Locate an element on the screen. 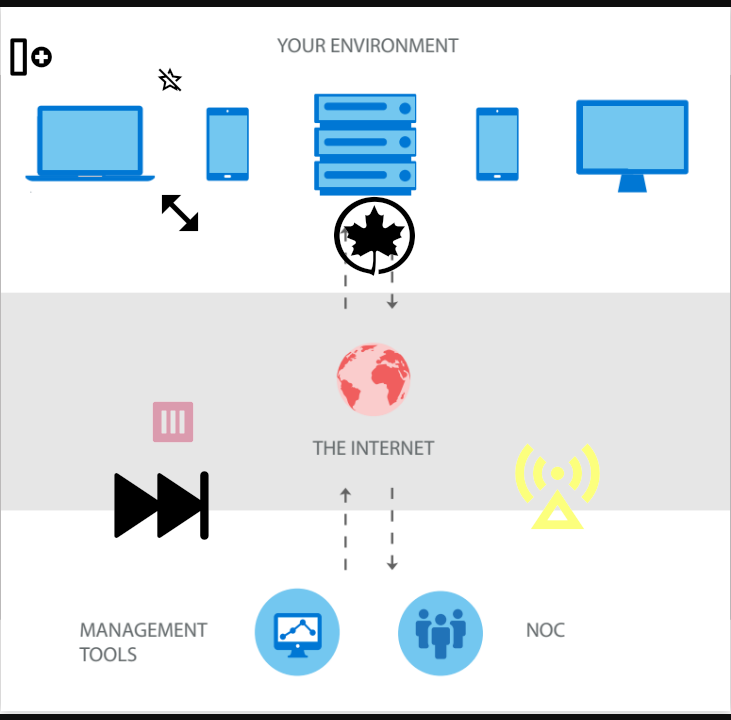 The width and height of the screenshot is (731, 720). skip to the end of the track is located at coordinates (161, 505).